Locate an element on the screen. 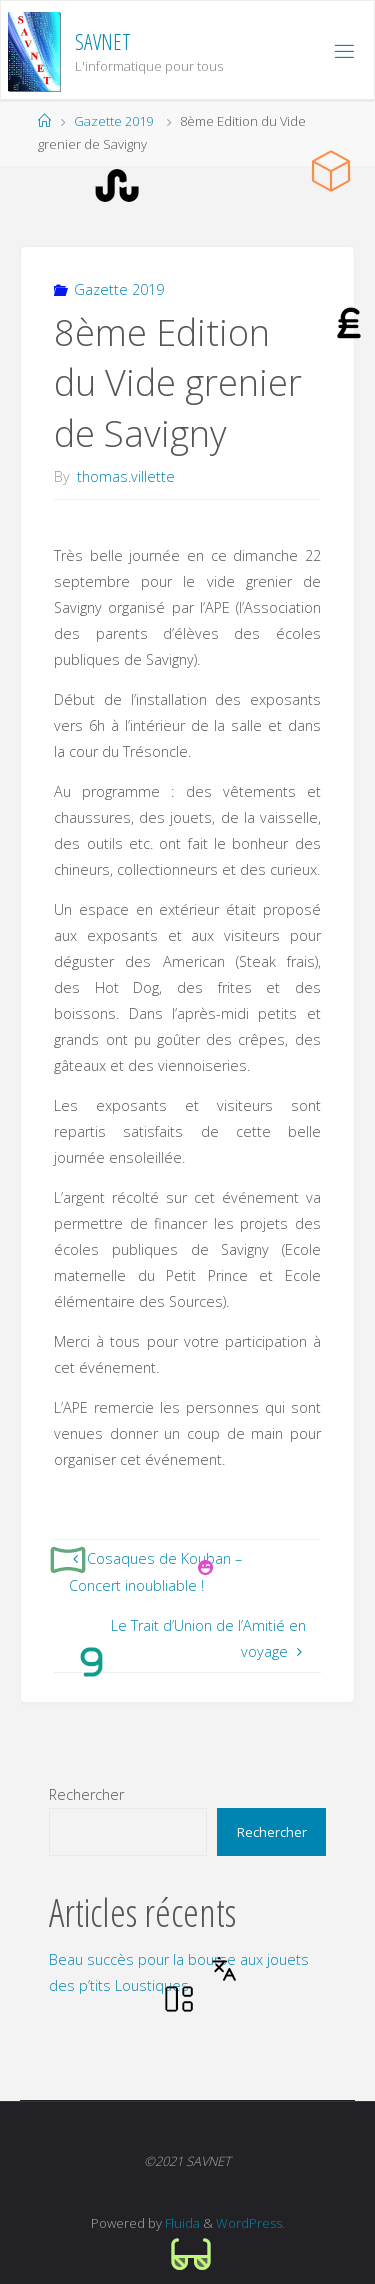 The image size is (375, 2284). indicates price or amount in Turkish lira is located at coordinates (349, 322).